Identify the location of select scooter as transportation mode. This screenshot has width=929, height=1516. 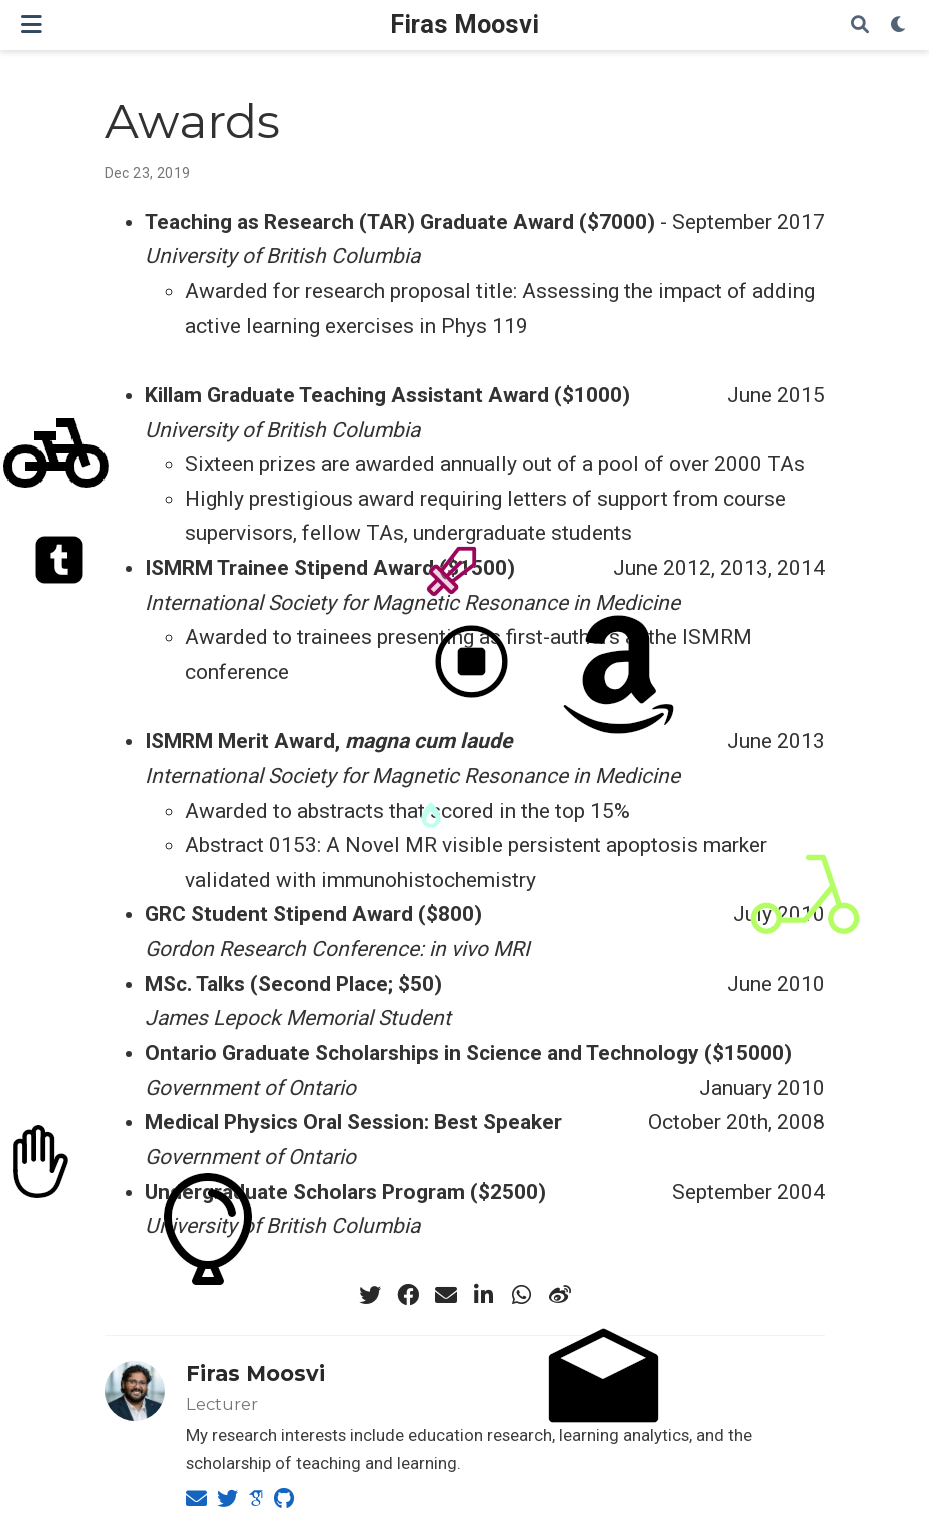
(805, 898).